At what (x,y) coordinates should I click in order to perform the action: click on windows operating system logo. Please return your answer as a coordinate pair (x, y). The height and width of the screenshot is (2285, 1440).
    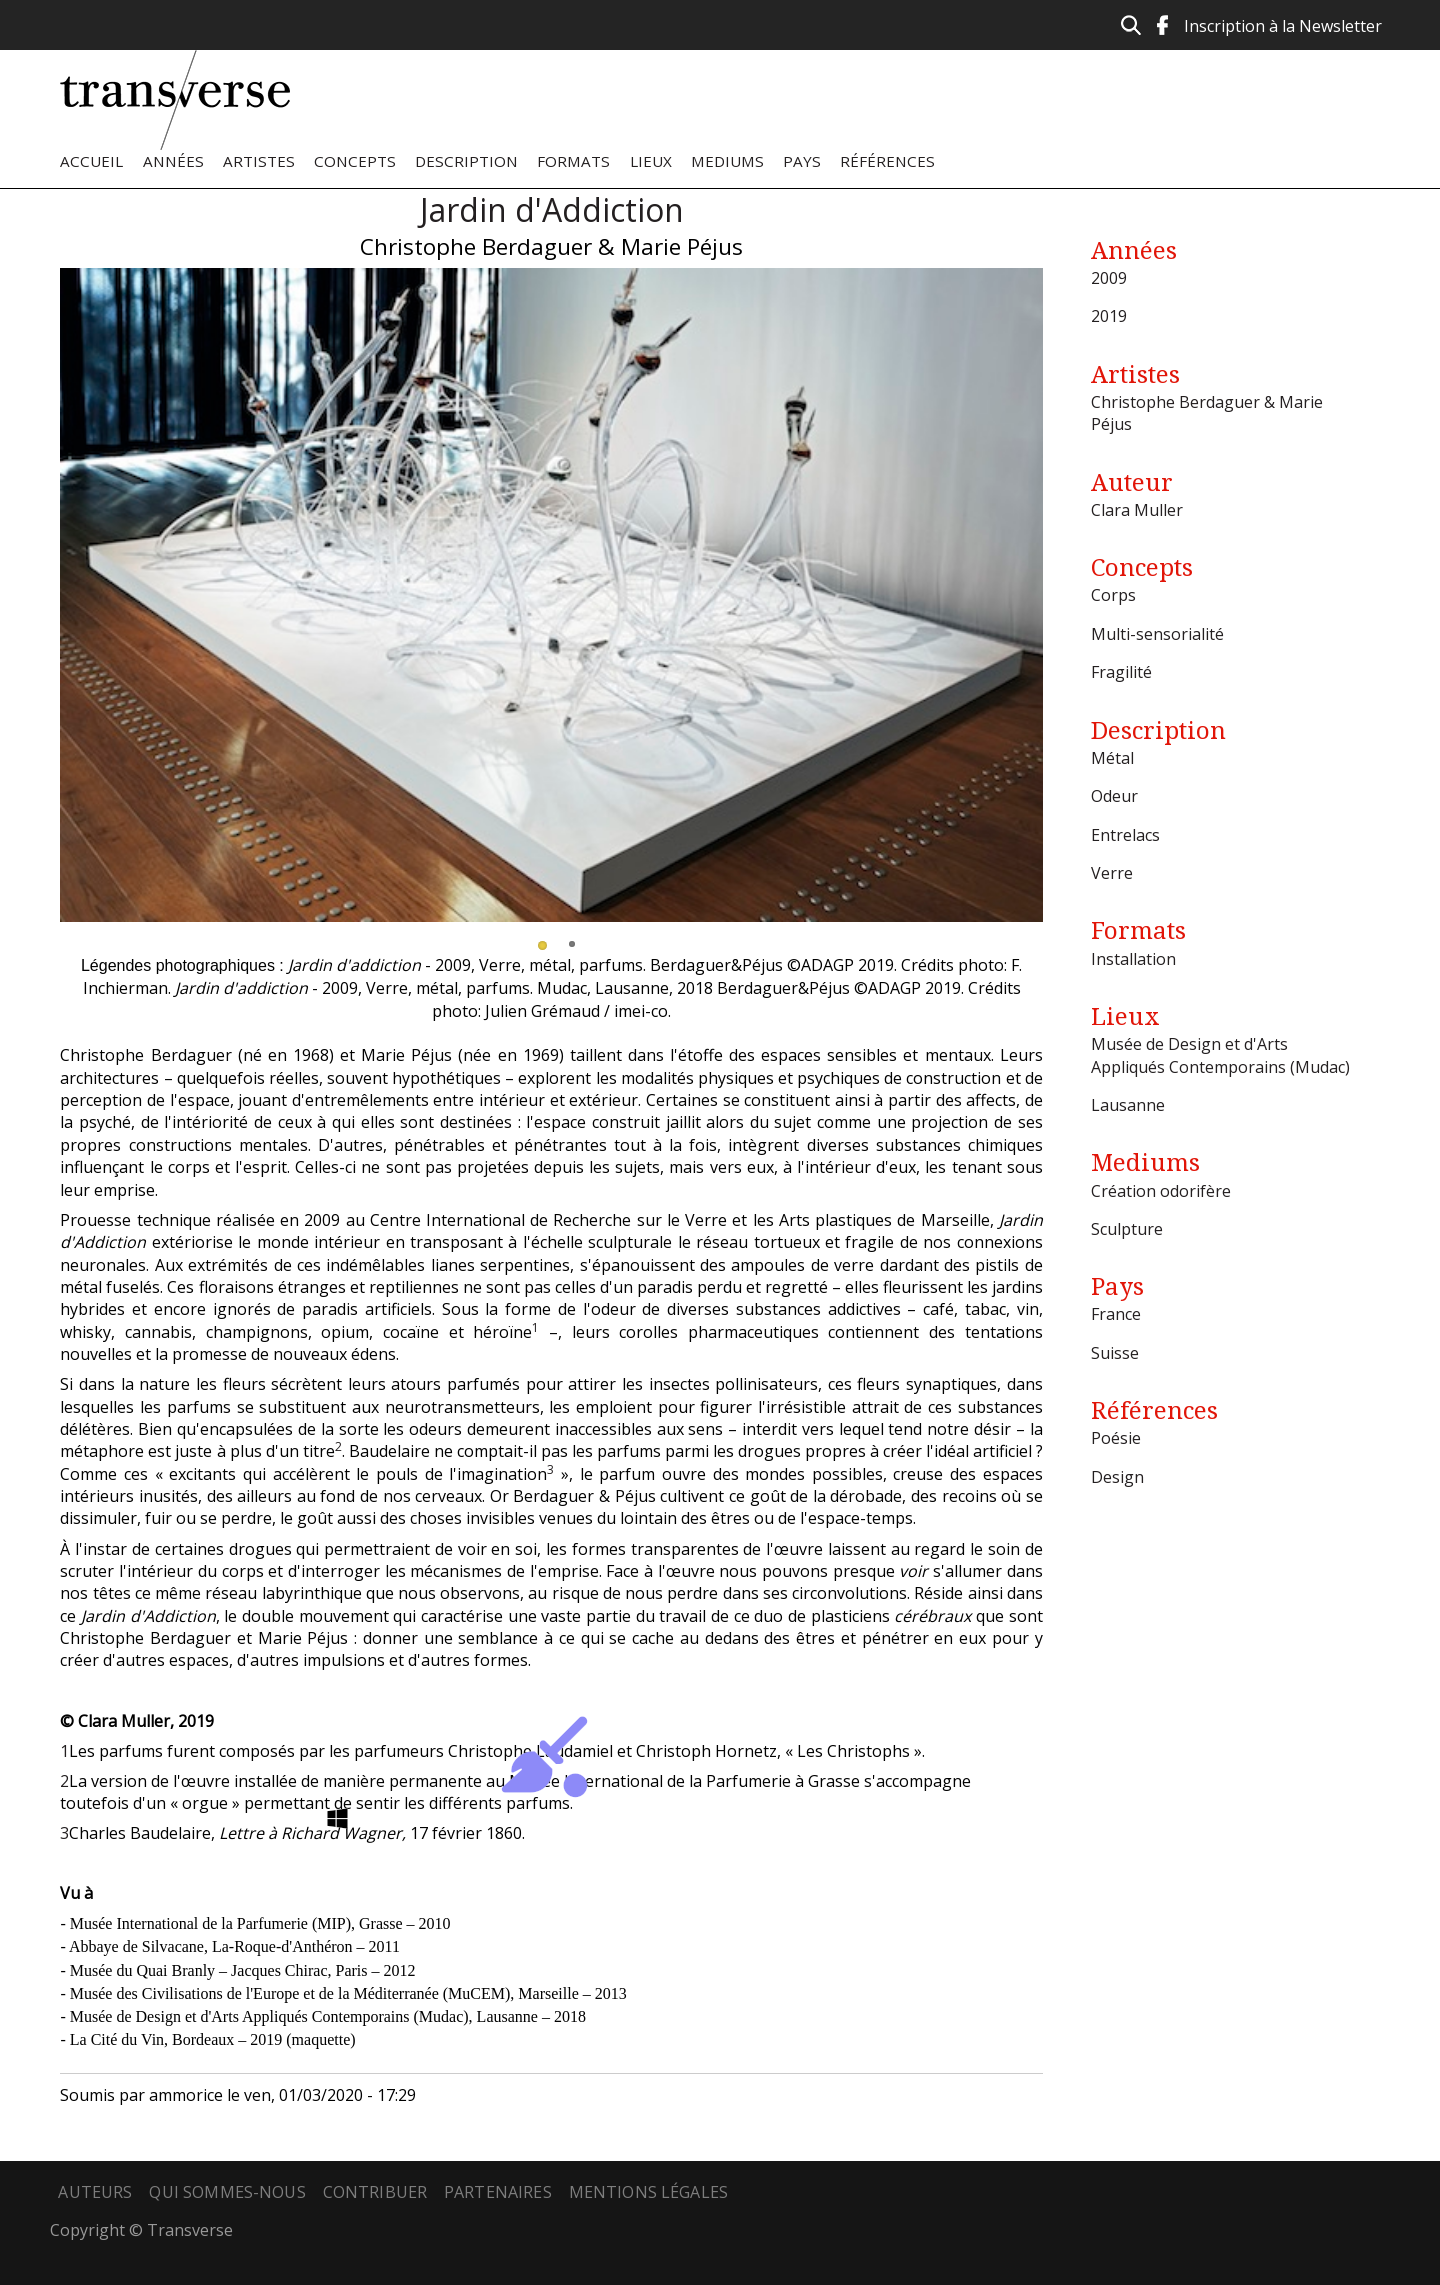
    Looking at the image, I should click on (337, 1818).